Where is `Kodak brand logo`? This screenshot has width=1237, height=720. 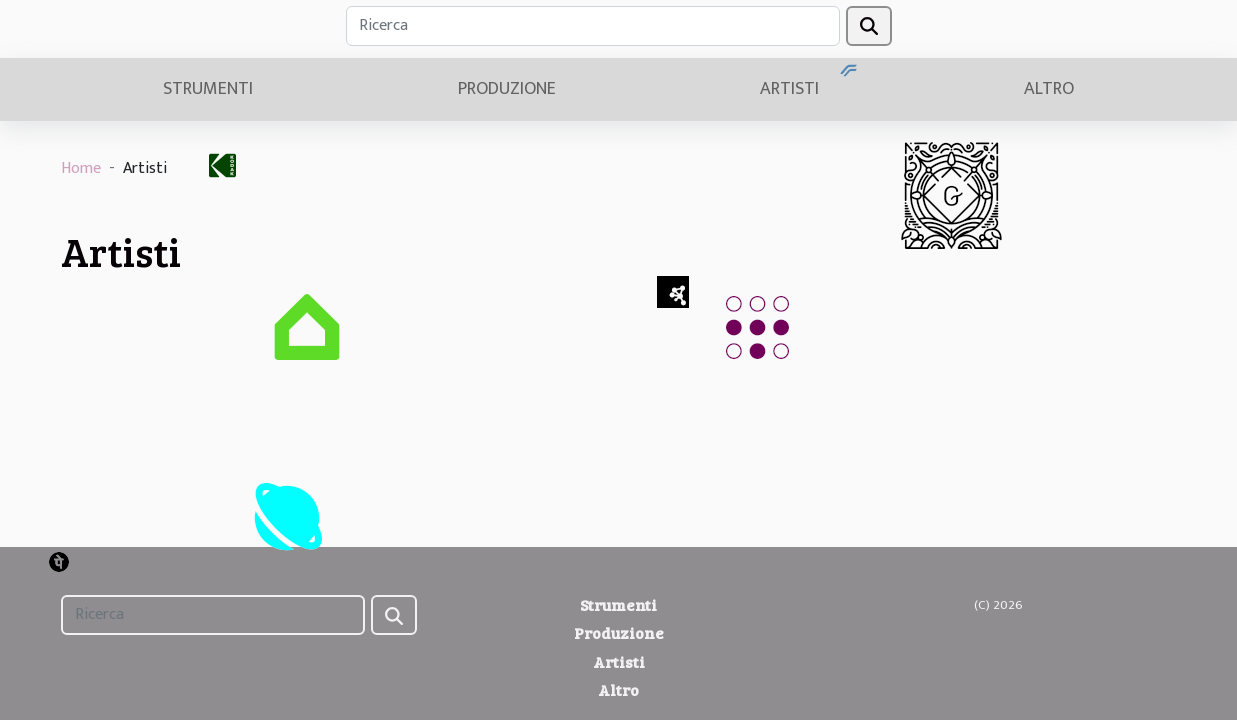
Kodak brand logo is located at coordinates (222, 165).